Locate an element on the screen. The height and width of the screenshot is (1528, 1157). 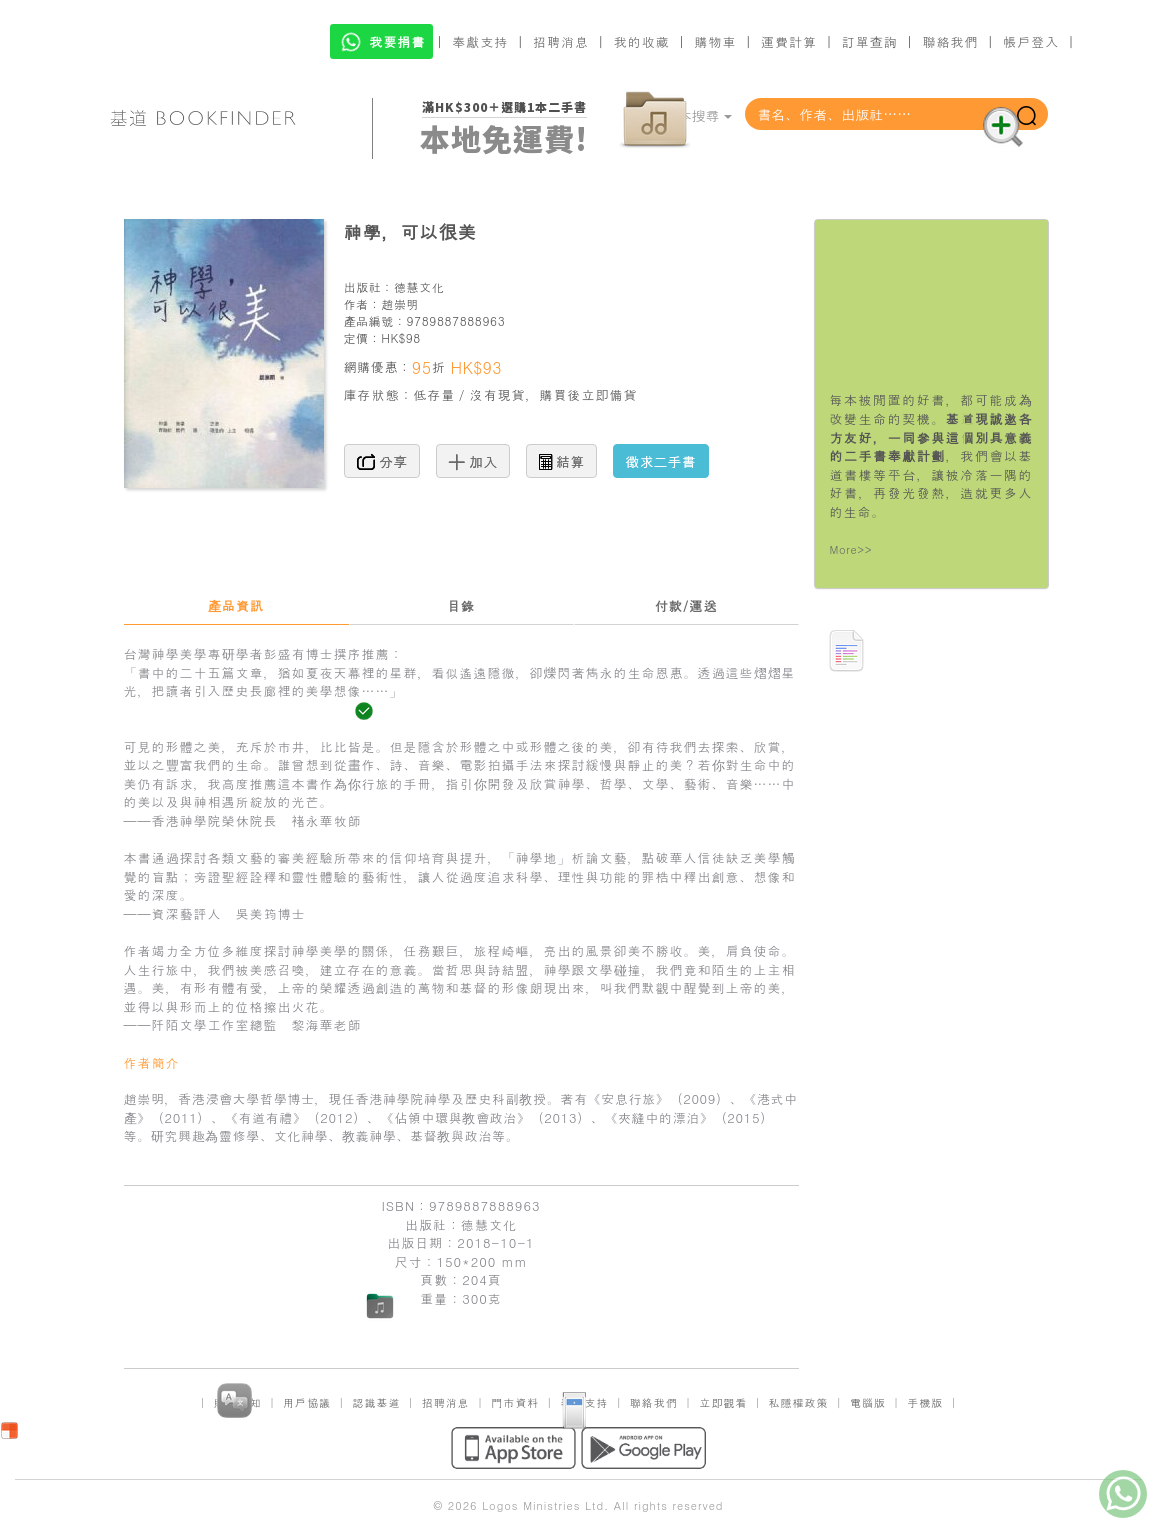
pc card or pcmcia card hardware component is located at coordinates (574, 1410).